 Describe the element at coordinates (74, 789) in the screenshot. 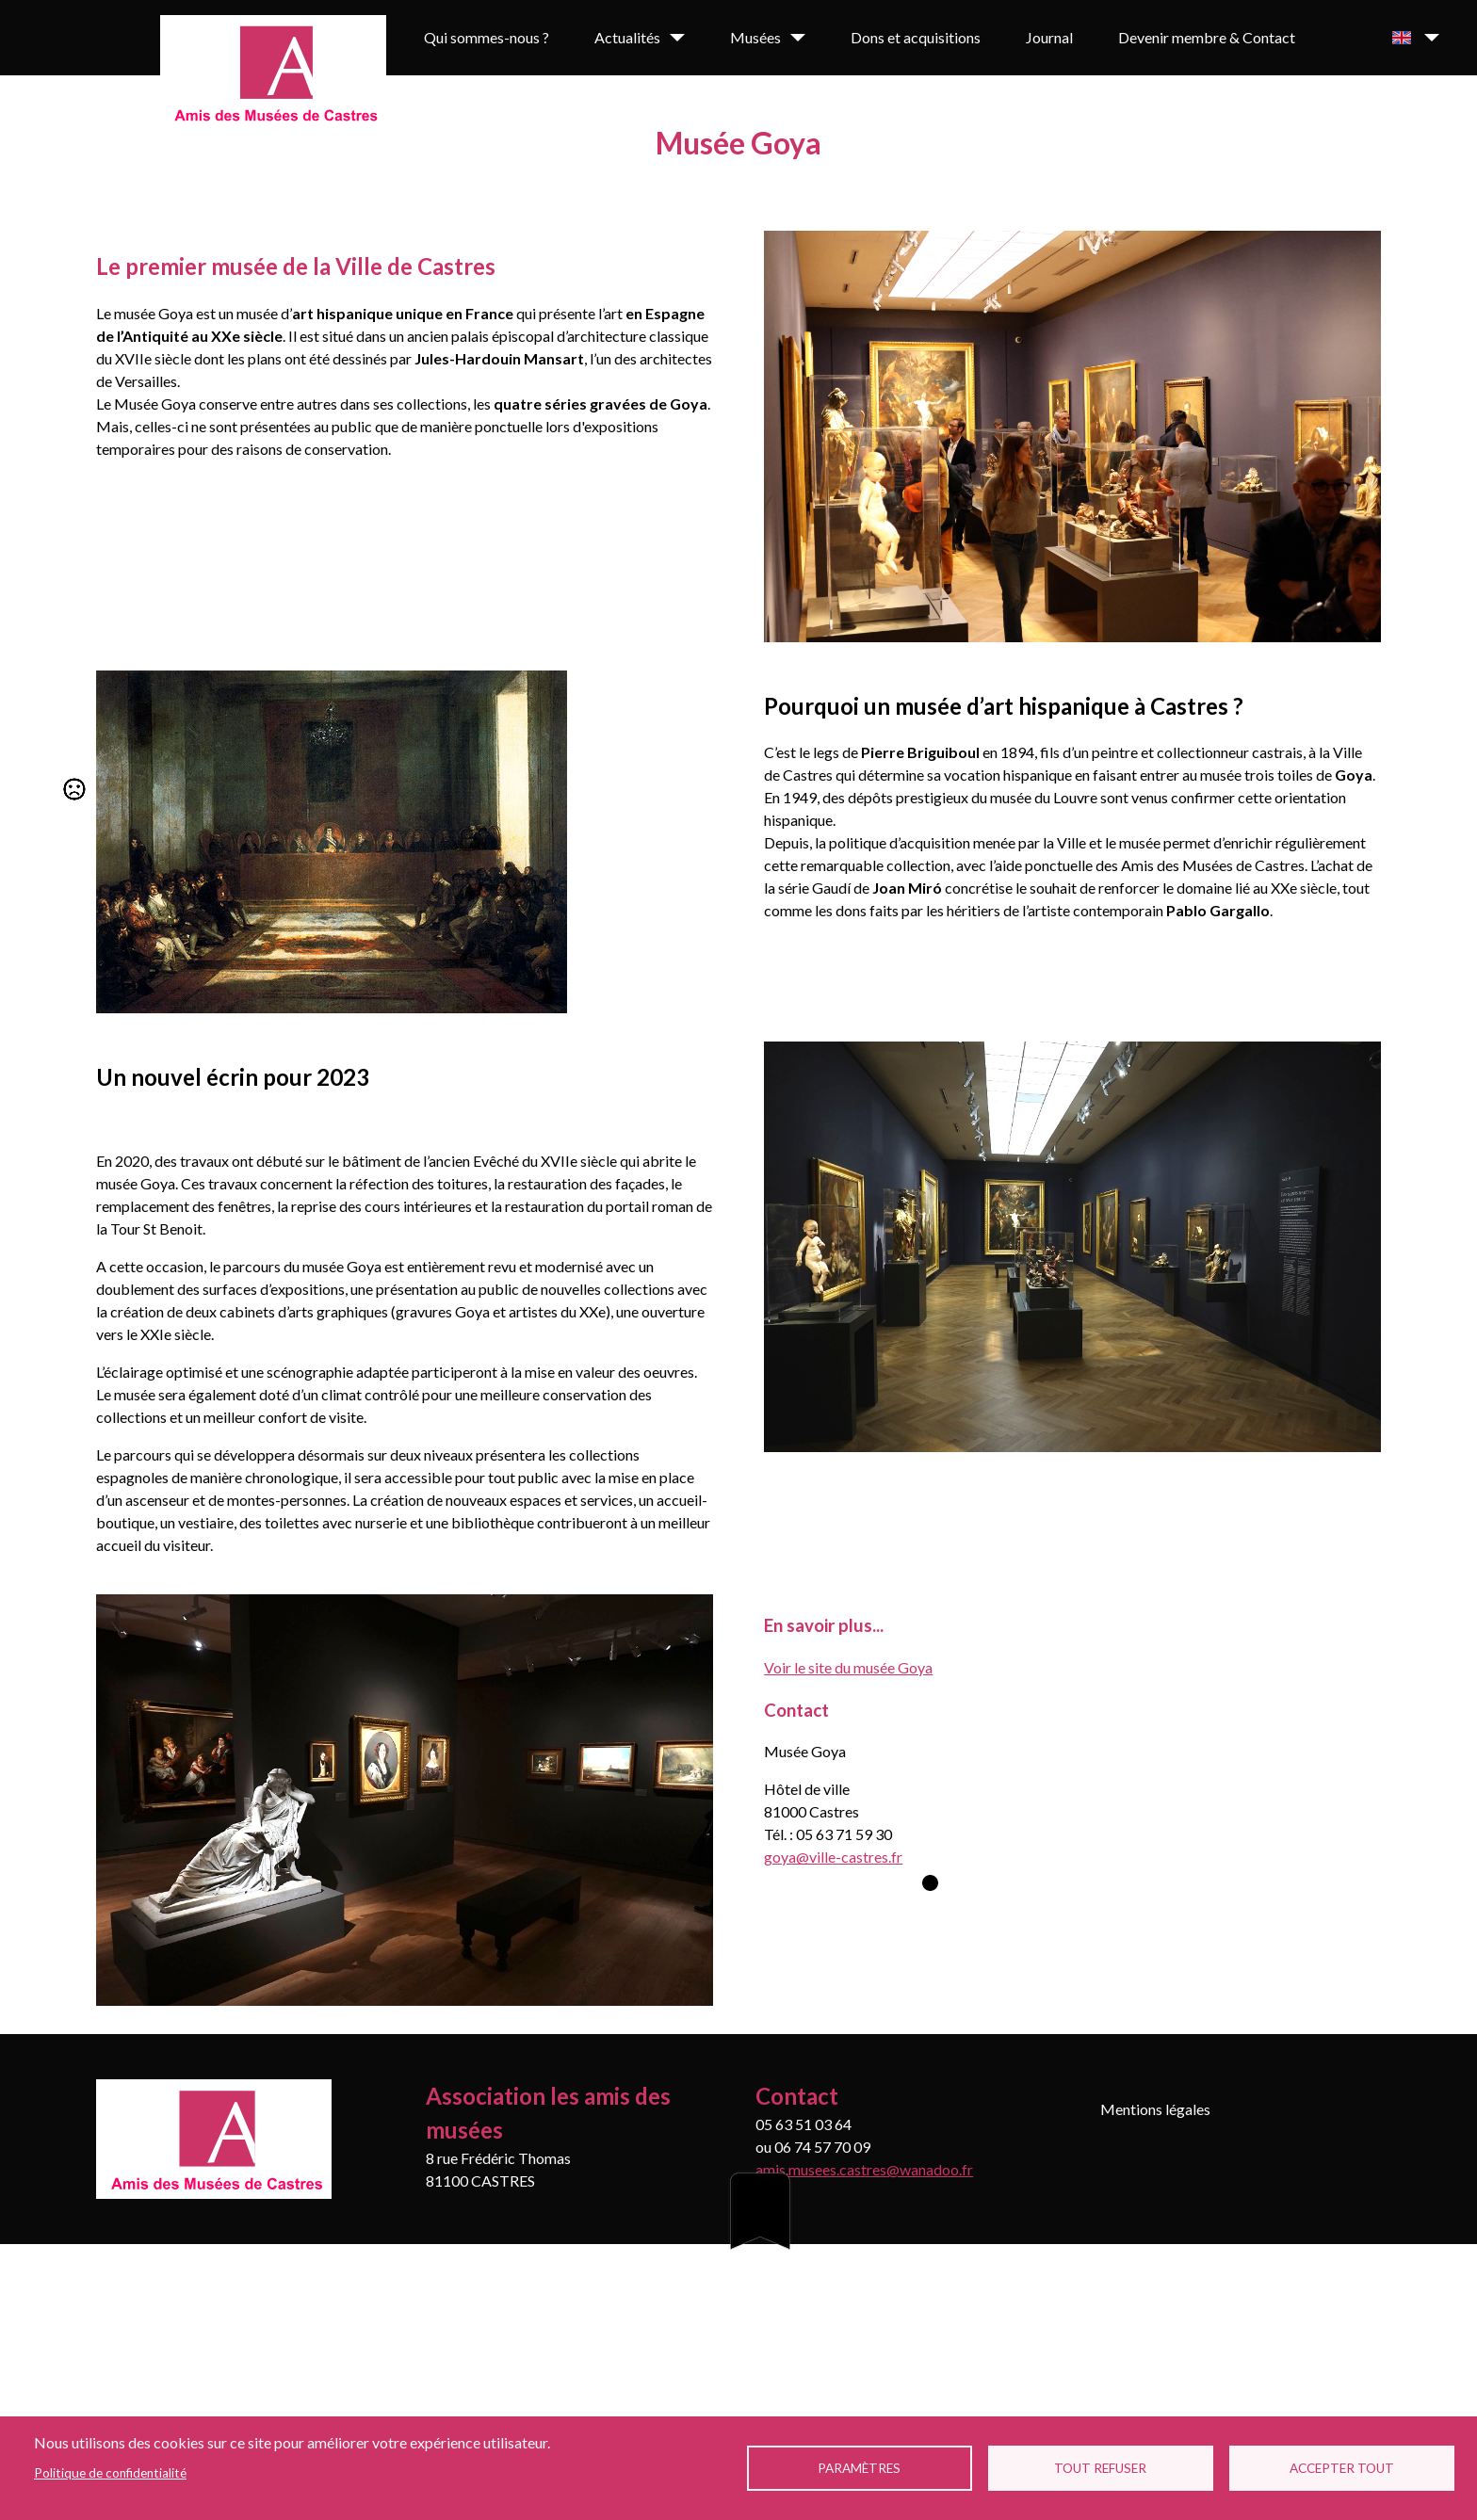

I see `rate your experience as negative` at that location.